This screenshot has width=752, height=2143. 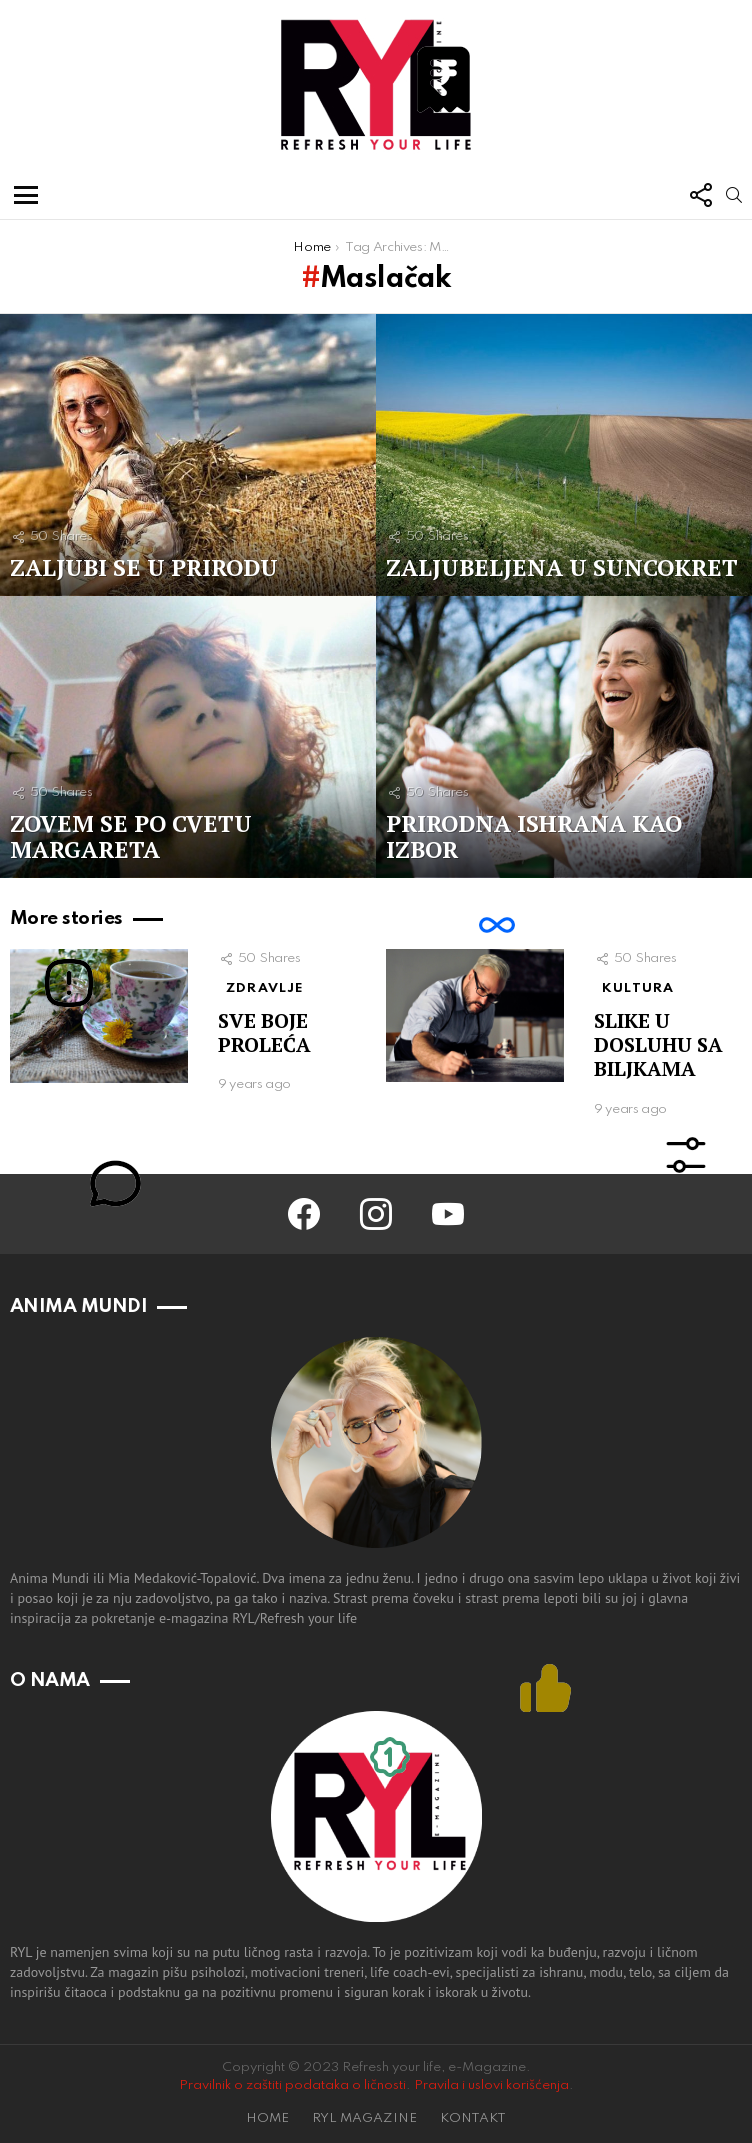 What do you see at coordinates (69, 983) in the screenshot?
I see `view important alert or warning` at bounding box center [69, 983].